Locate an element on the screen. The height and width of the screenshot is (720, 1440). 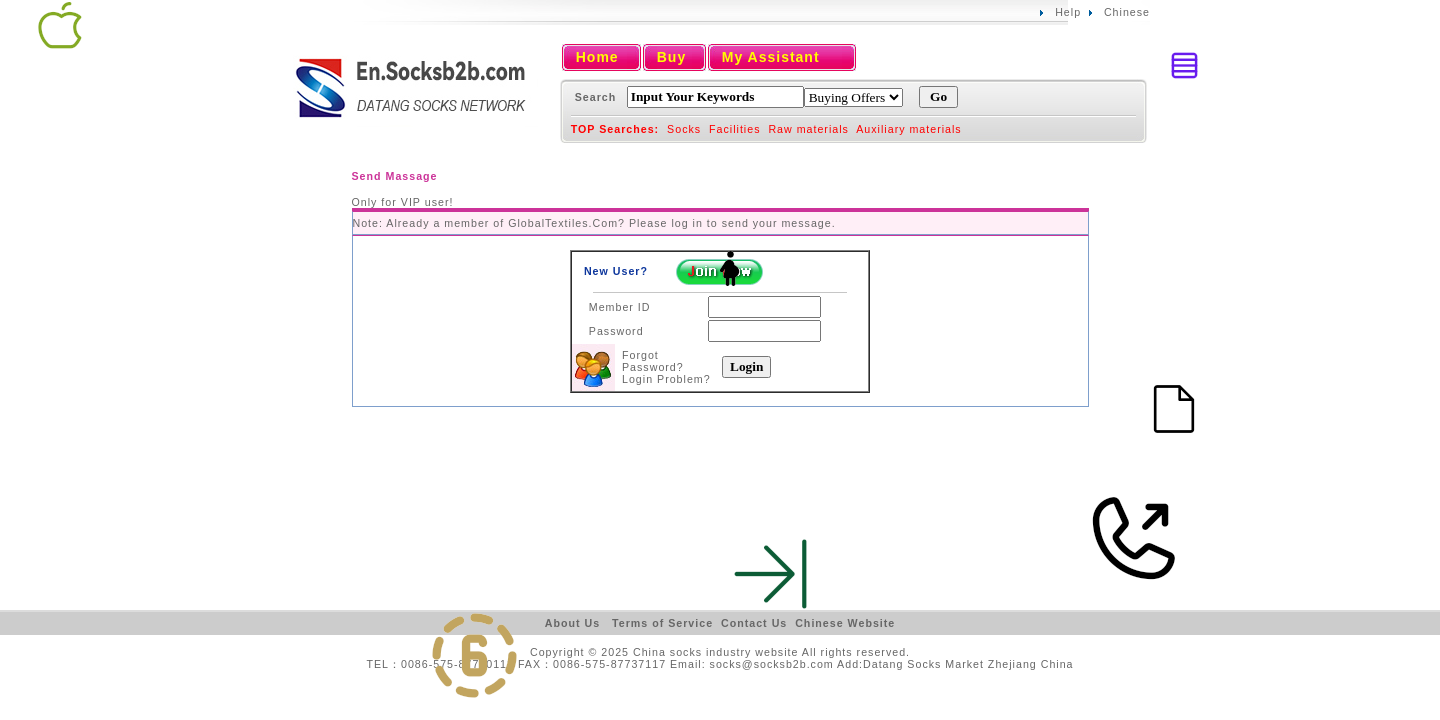
sign in with Apple is located at coordinates (61, 28).